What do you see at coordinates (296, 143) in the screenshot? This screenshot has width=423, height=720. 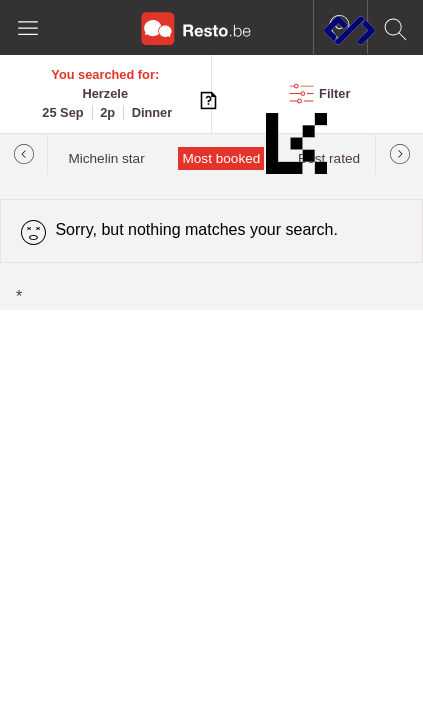 I see `livekit logo - real-time audio/video platform branding` at bounding box center [296, 143].